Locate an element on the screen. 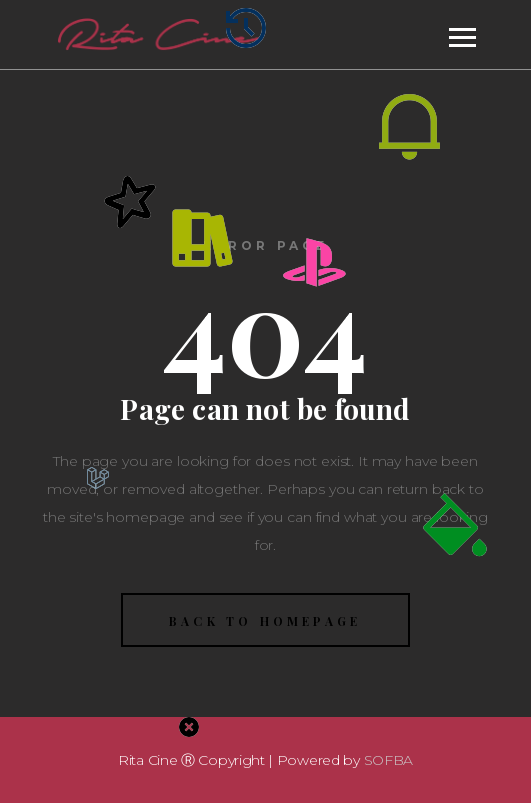 The width and height of the screenshot is (531, 803). Laravel framework branding or integration is located at coordinates (98, 478).